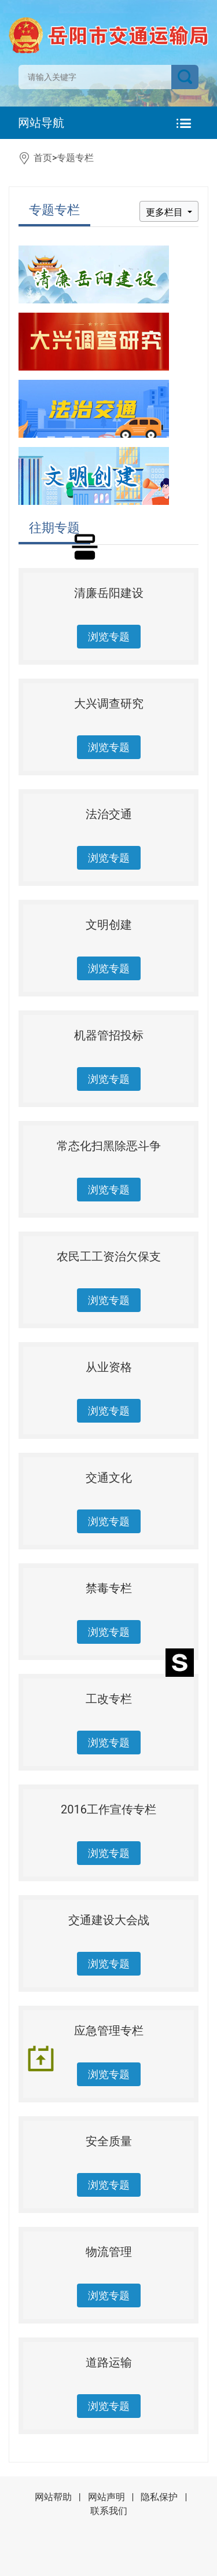 The height and width of the screenshot is (2576, 217). What do you see at coordinates (179, 1662) in the screenshot?
I see `open the sahibinden app` at bounding box center [179, 1662].